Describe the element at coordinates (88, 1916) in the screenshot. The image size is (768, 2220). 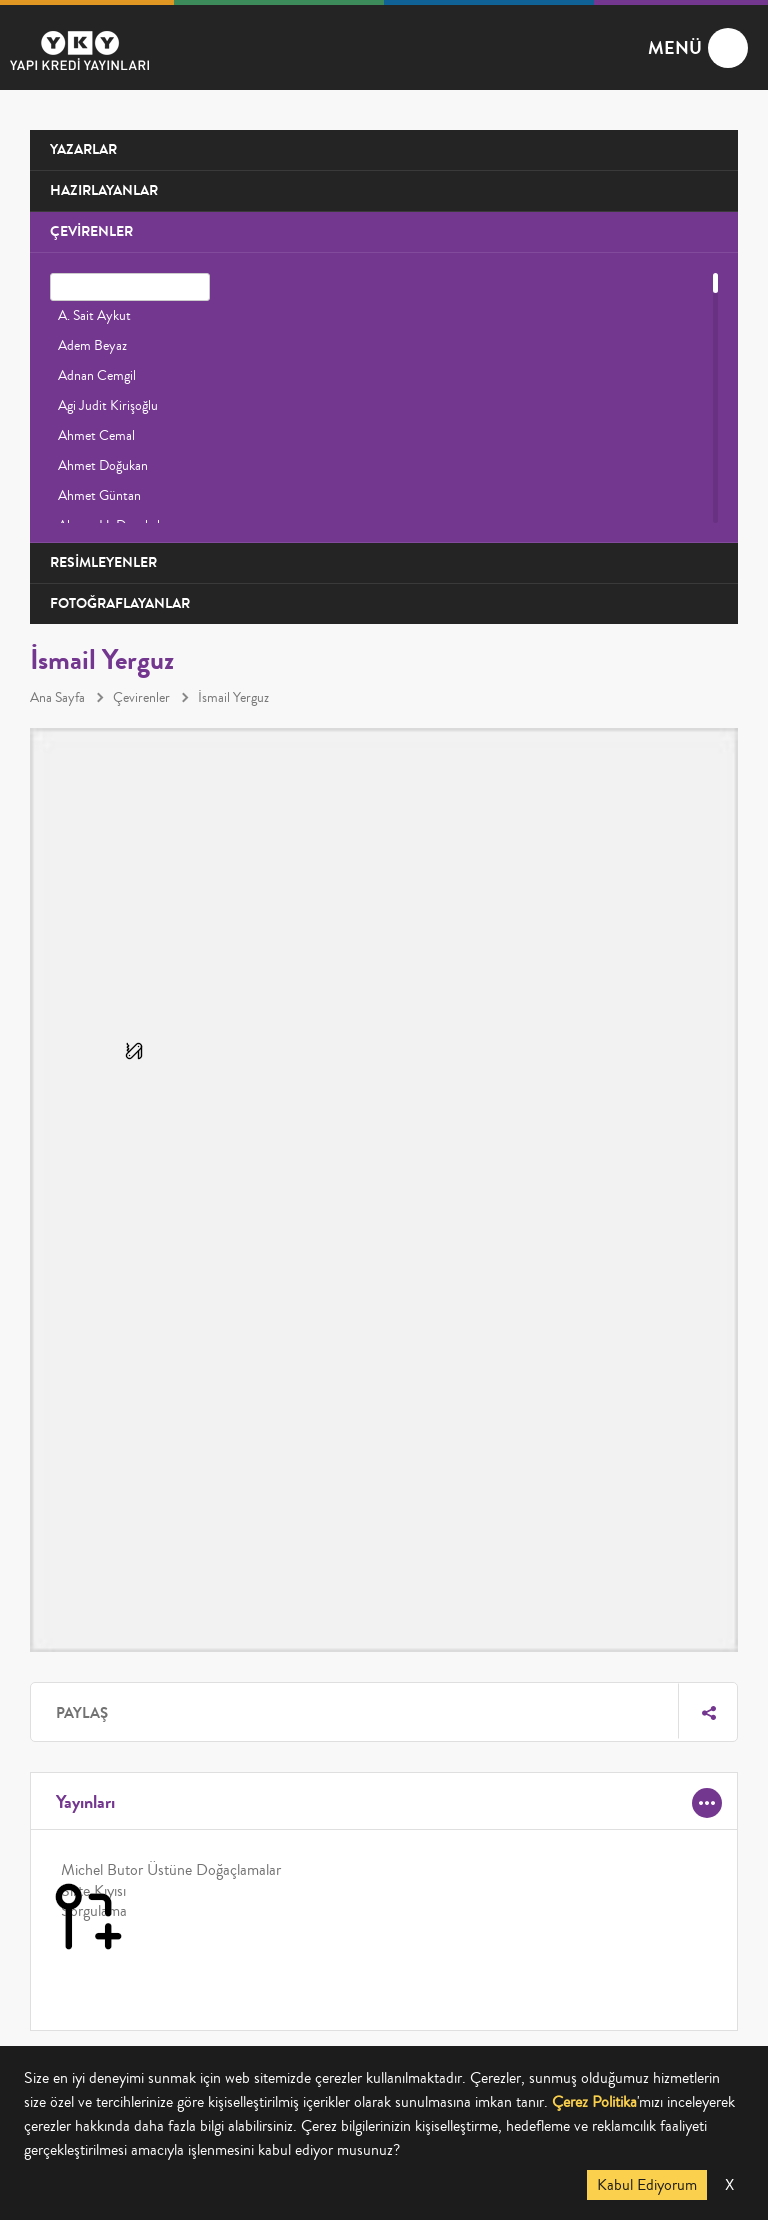
I see `create a new pull request` at that location.